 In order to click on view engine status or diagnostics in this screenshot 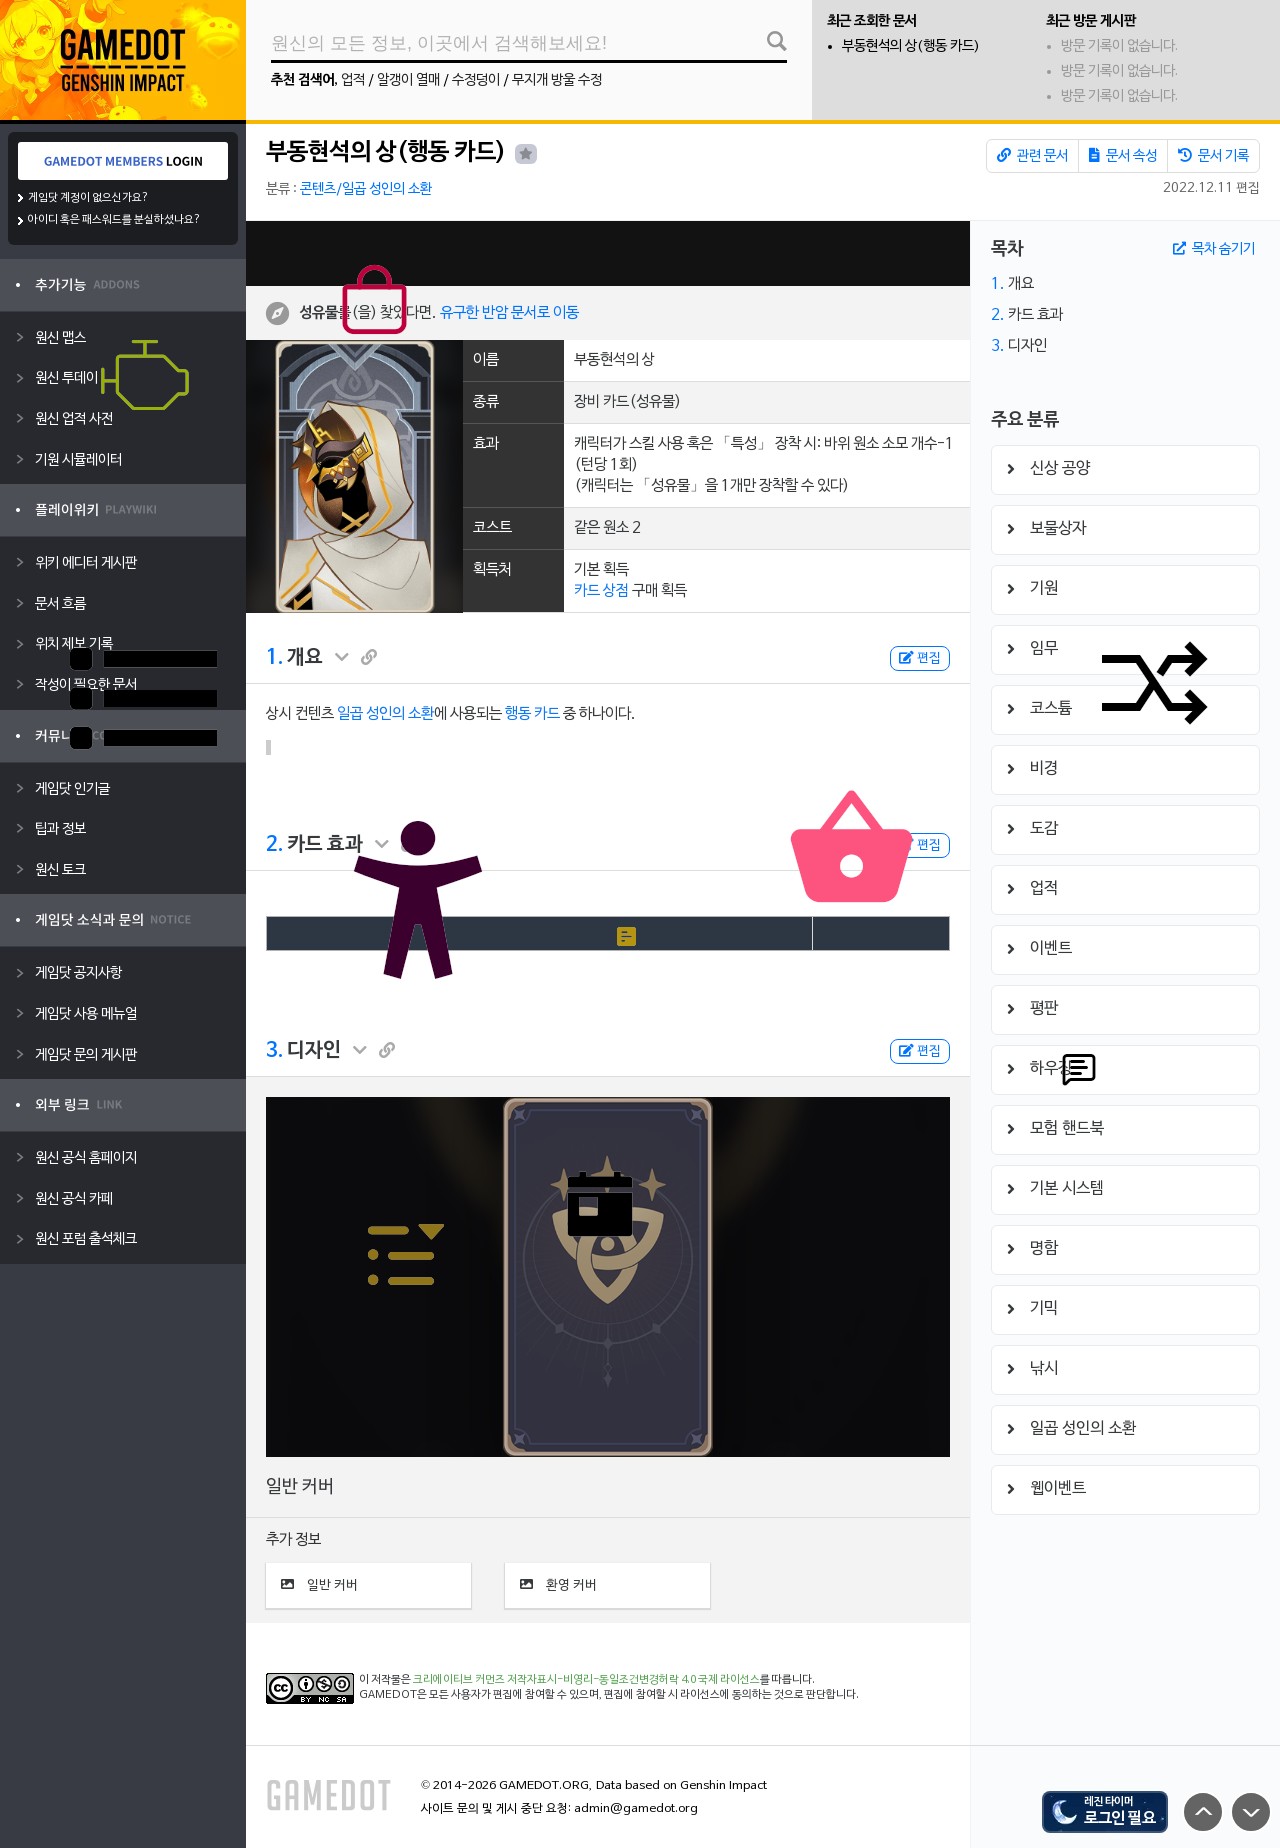, I will do `click(143, 376)`.